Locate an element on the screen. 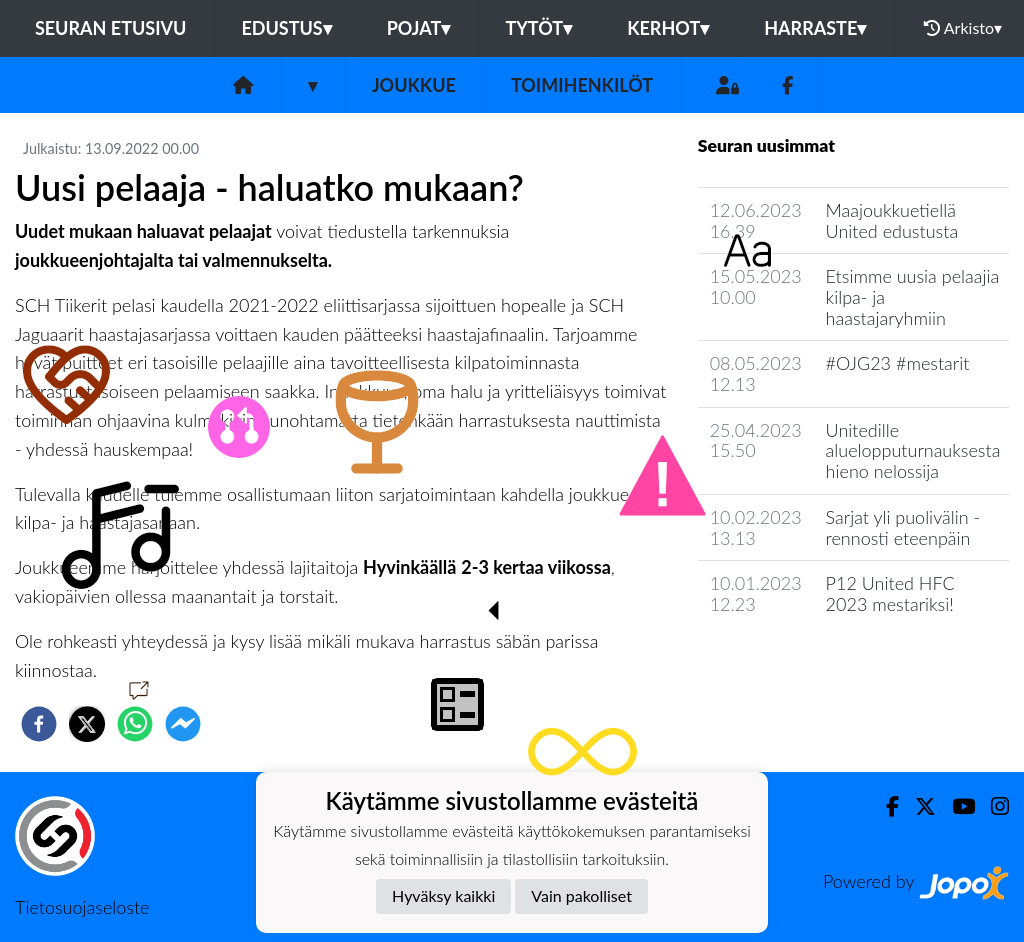 The image size is (1024, 942). indicates a warning or alert condition is located at coordinates (661, 475).